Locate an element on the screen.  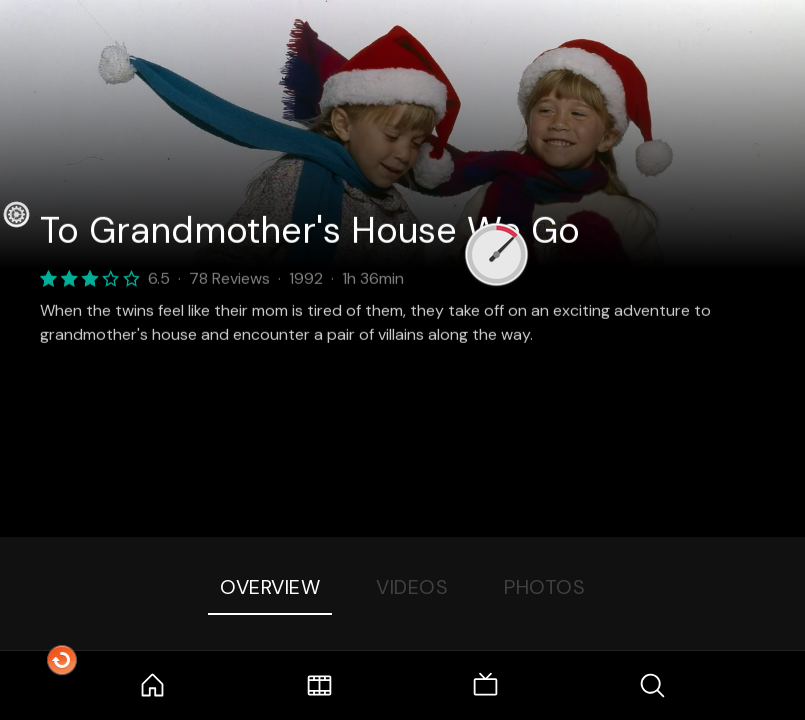
open system settings is located at coordinates (16, 214).